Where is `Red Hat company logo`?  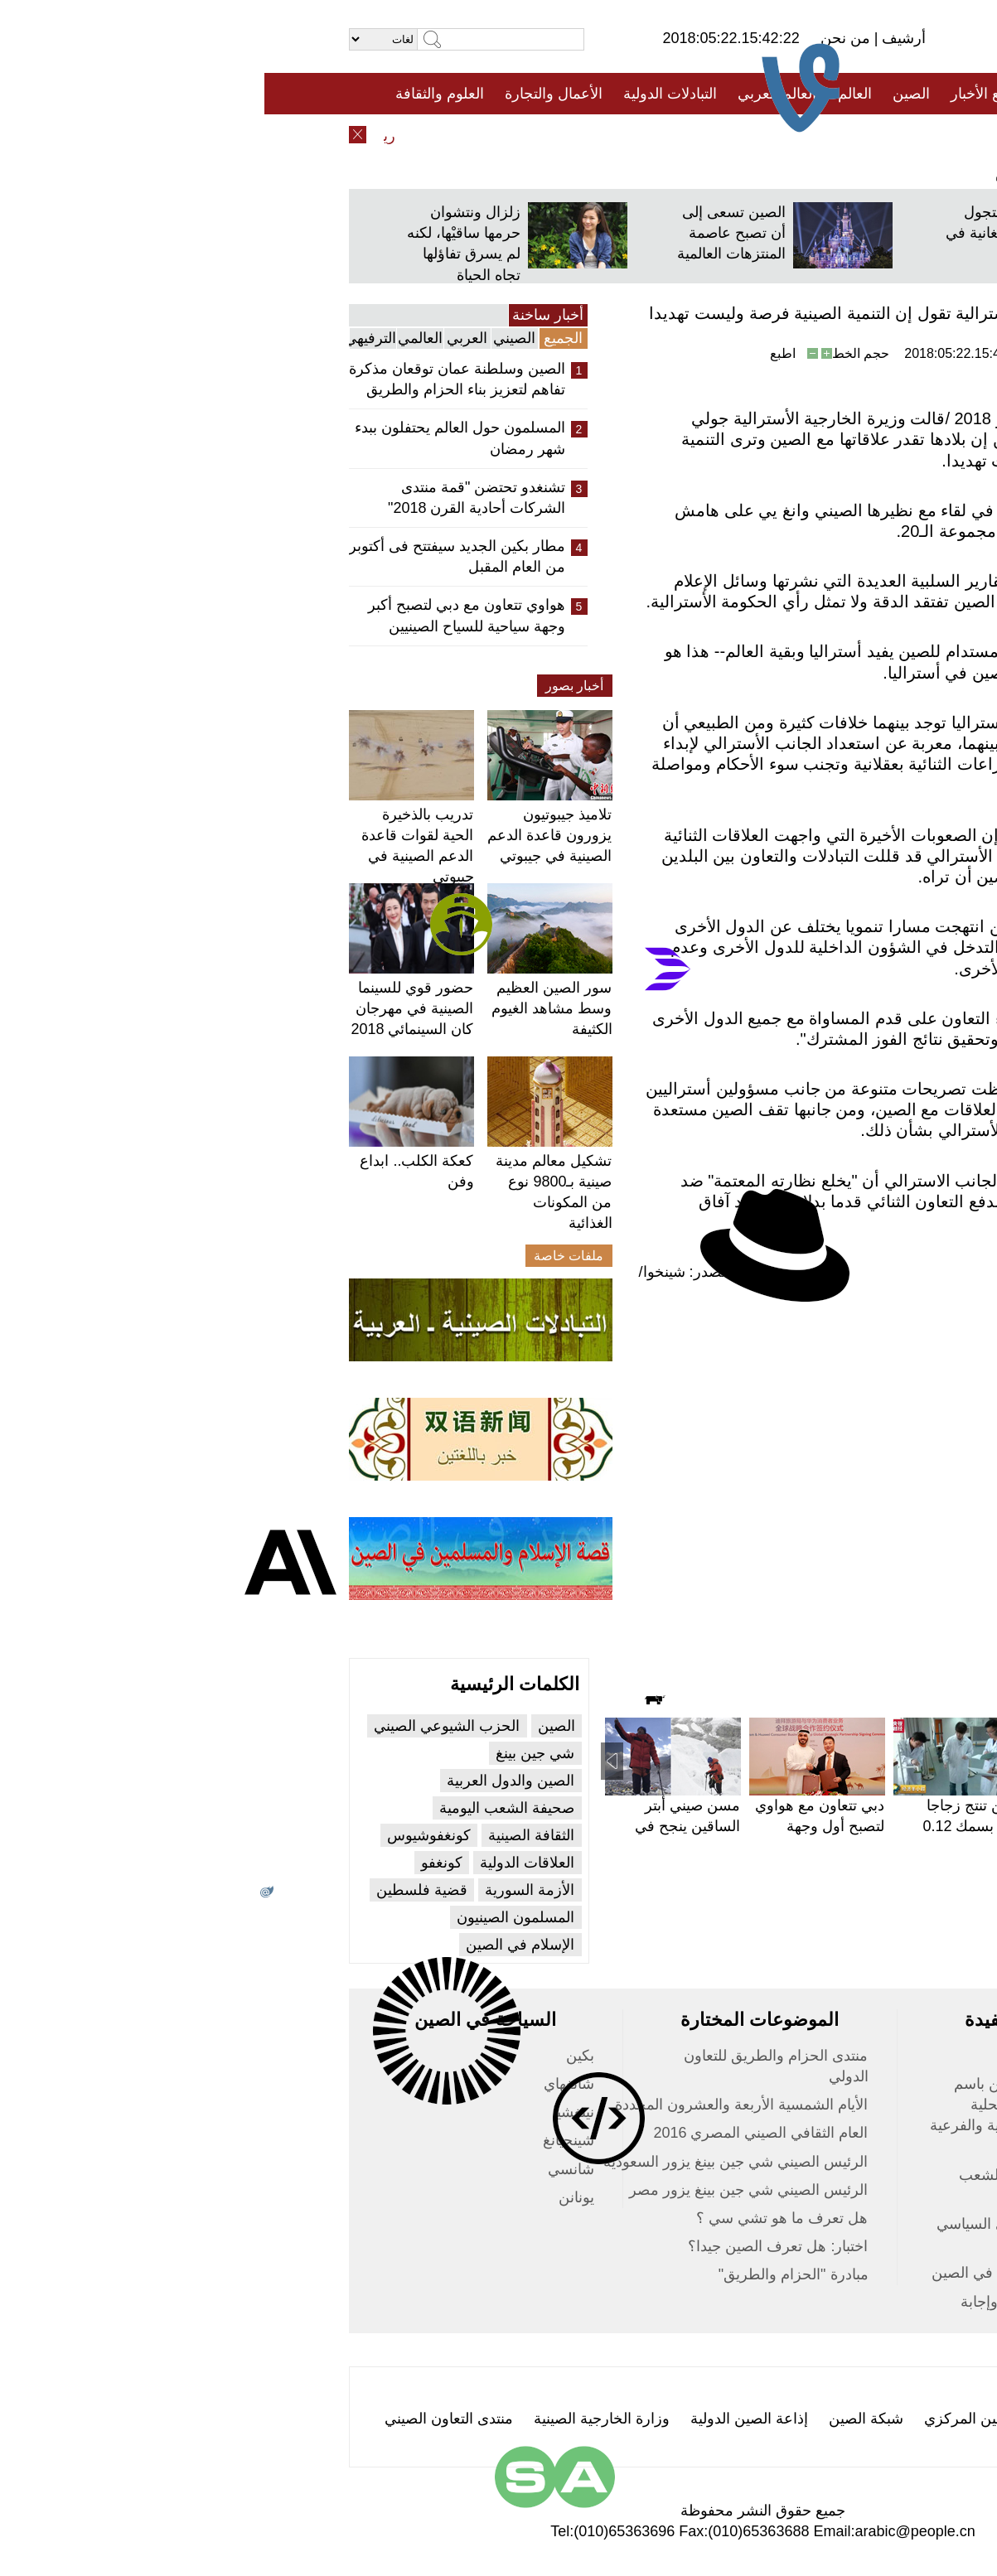
Red Hat company logo is located at coordinates (775, 1245).